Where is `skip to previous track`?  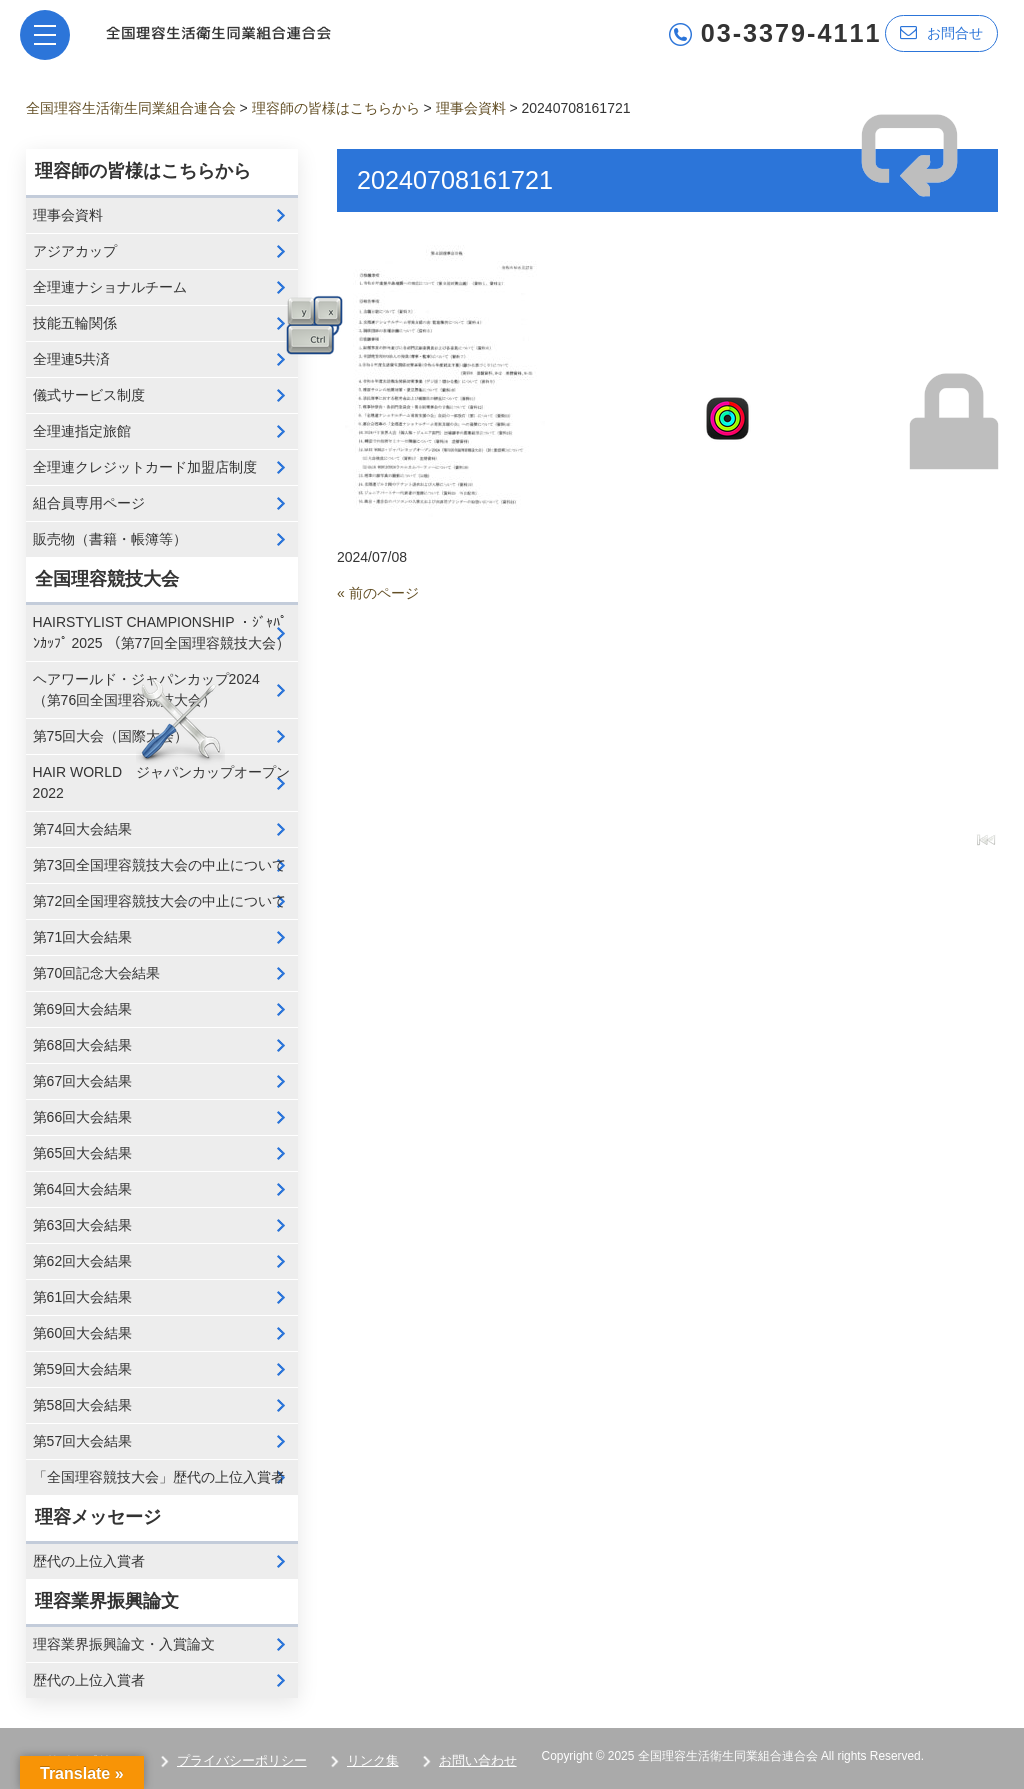 skip to previous track is located at coordinates (986, 840).